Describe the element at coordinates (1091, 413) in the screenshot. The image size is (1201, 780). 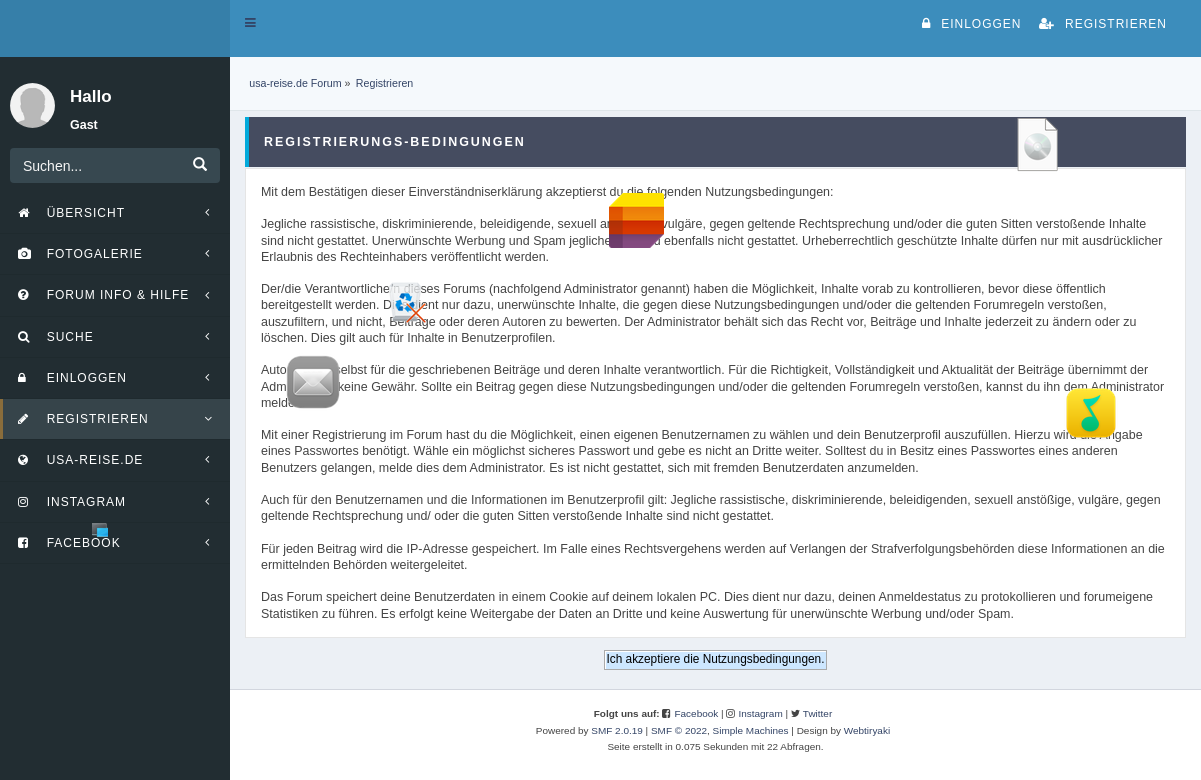
I see `open QQ Music app` at that location.